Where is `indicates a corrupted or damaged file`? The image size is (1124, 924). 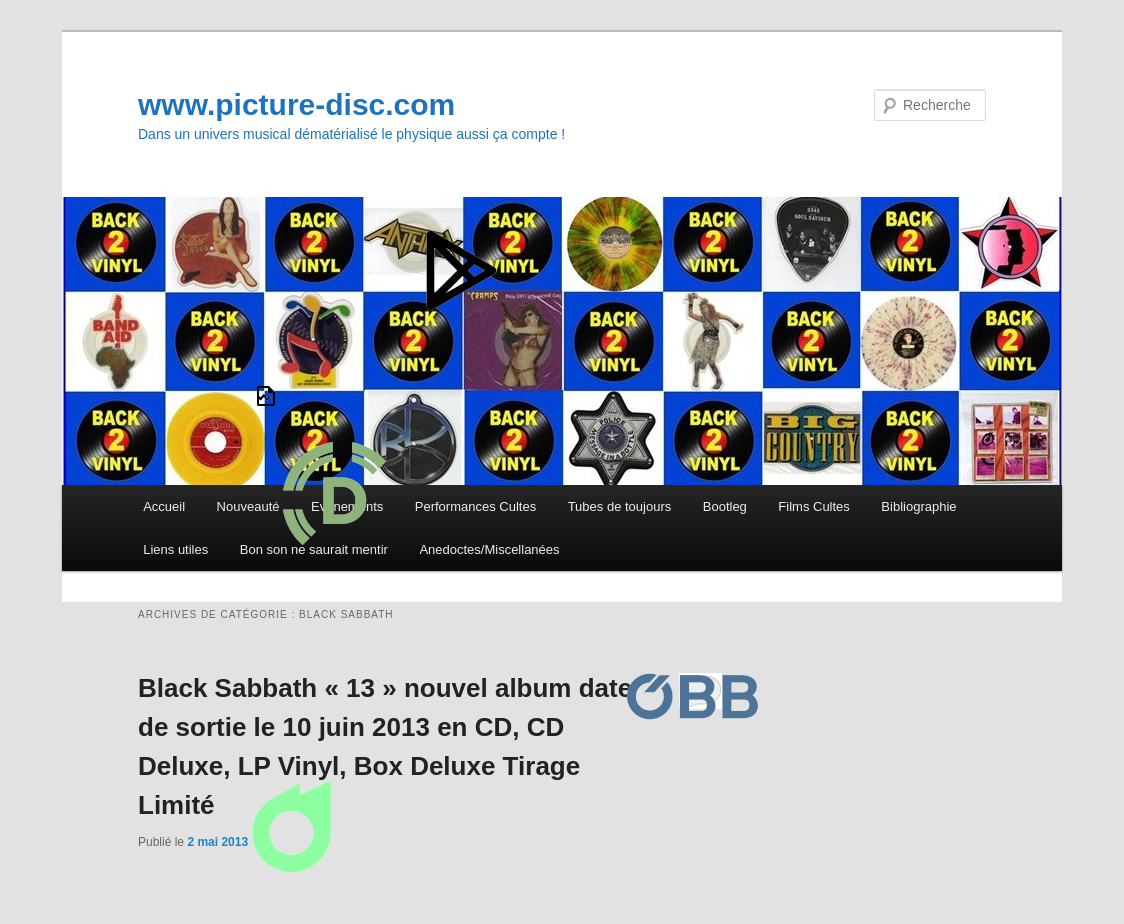 indicates a corrupted or damaged file is located at coordinates (266, 396).